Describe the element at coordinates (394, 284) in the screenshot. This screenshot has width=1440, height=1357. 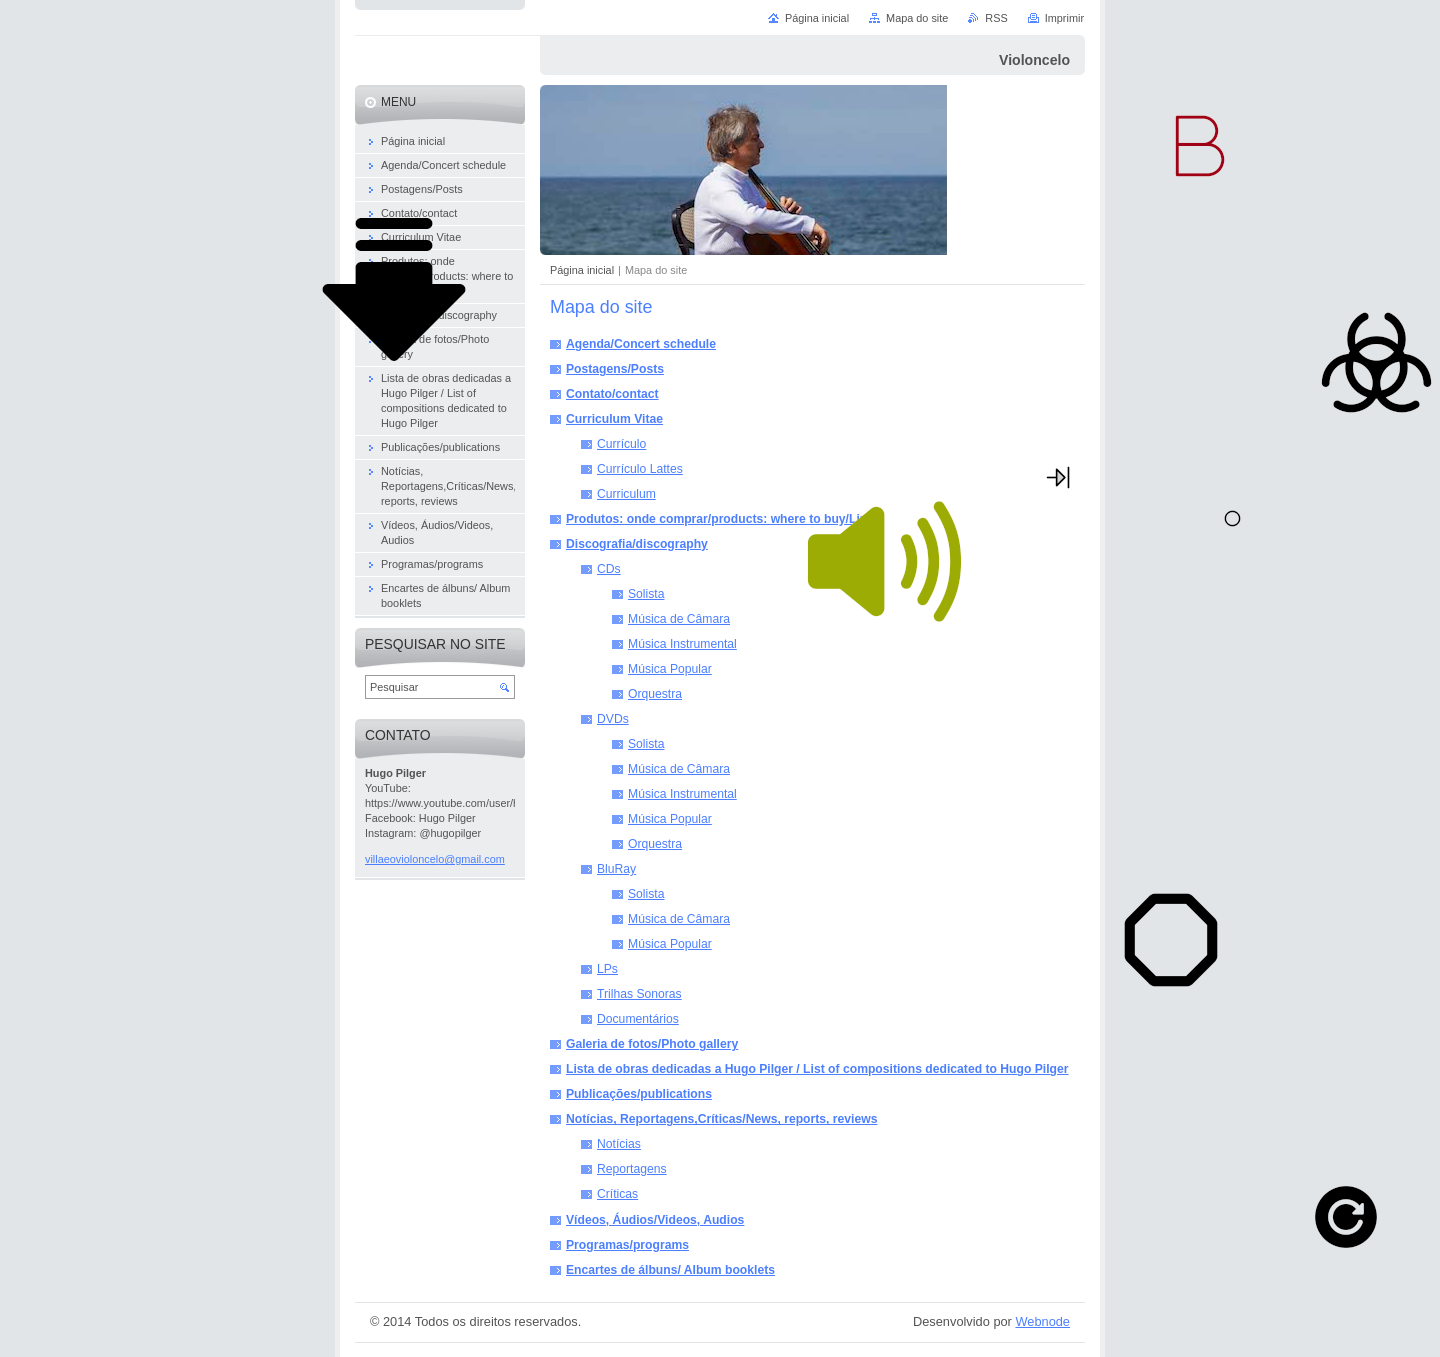
I see `download file or content` at that location.